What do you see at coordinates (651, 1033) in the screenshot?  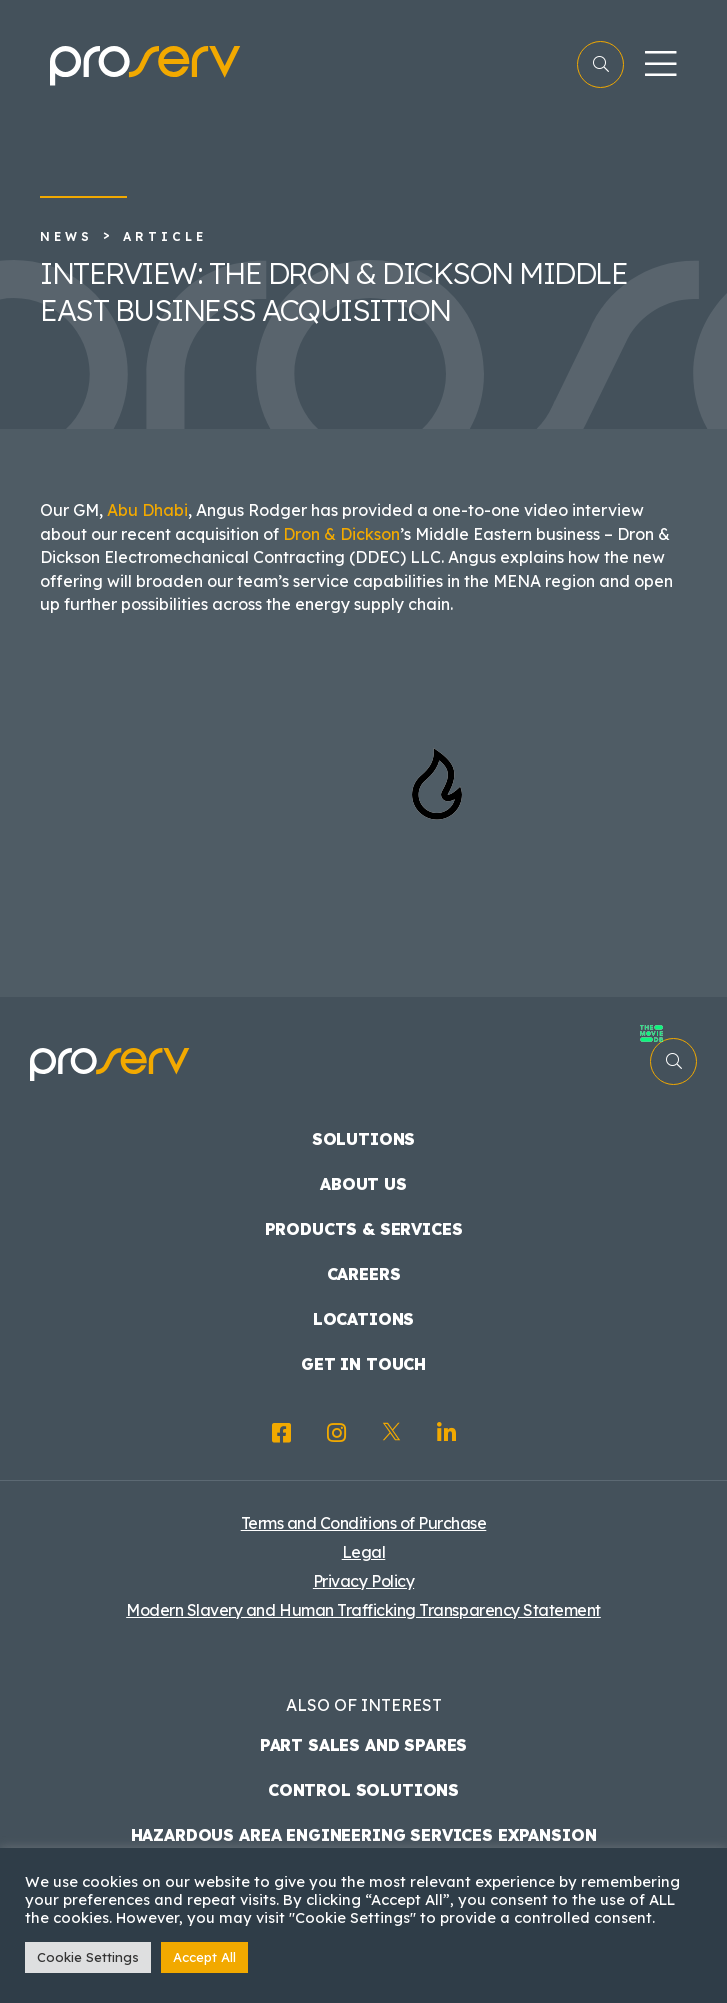 I see `visit The Movie Database (TMDB) website` at bounding box center [651, 1033].